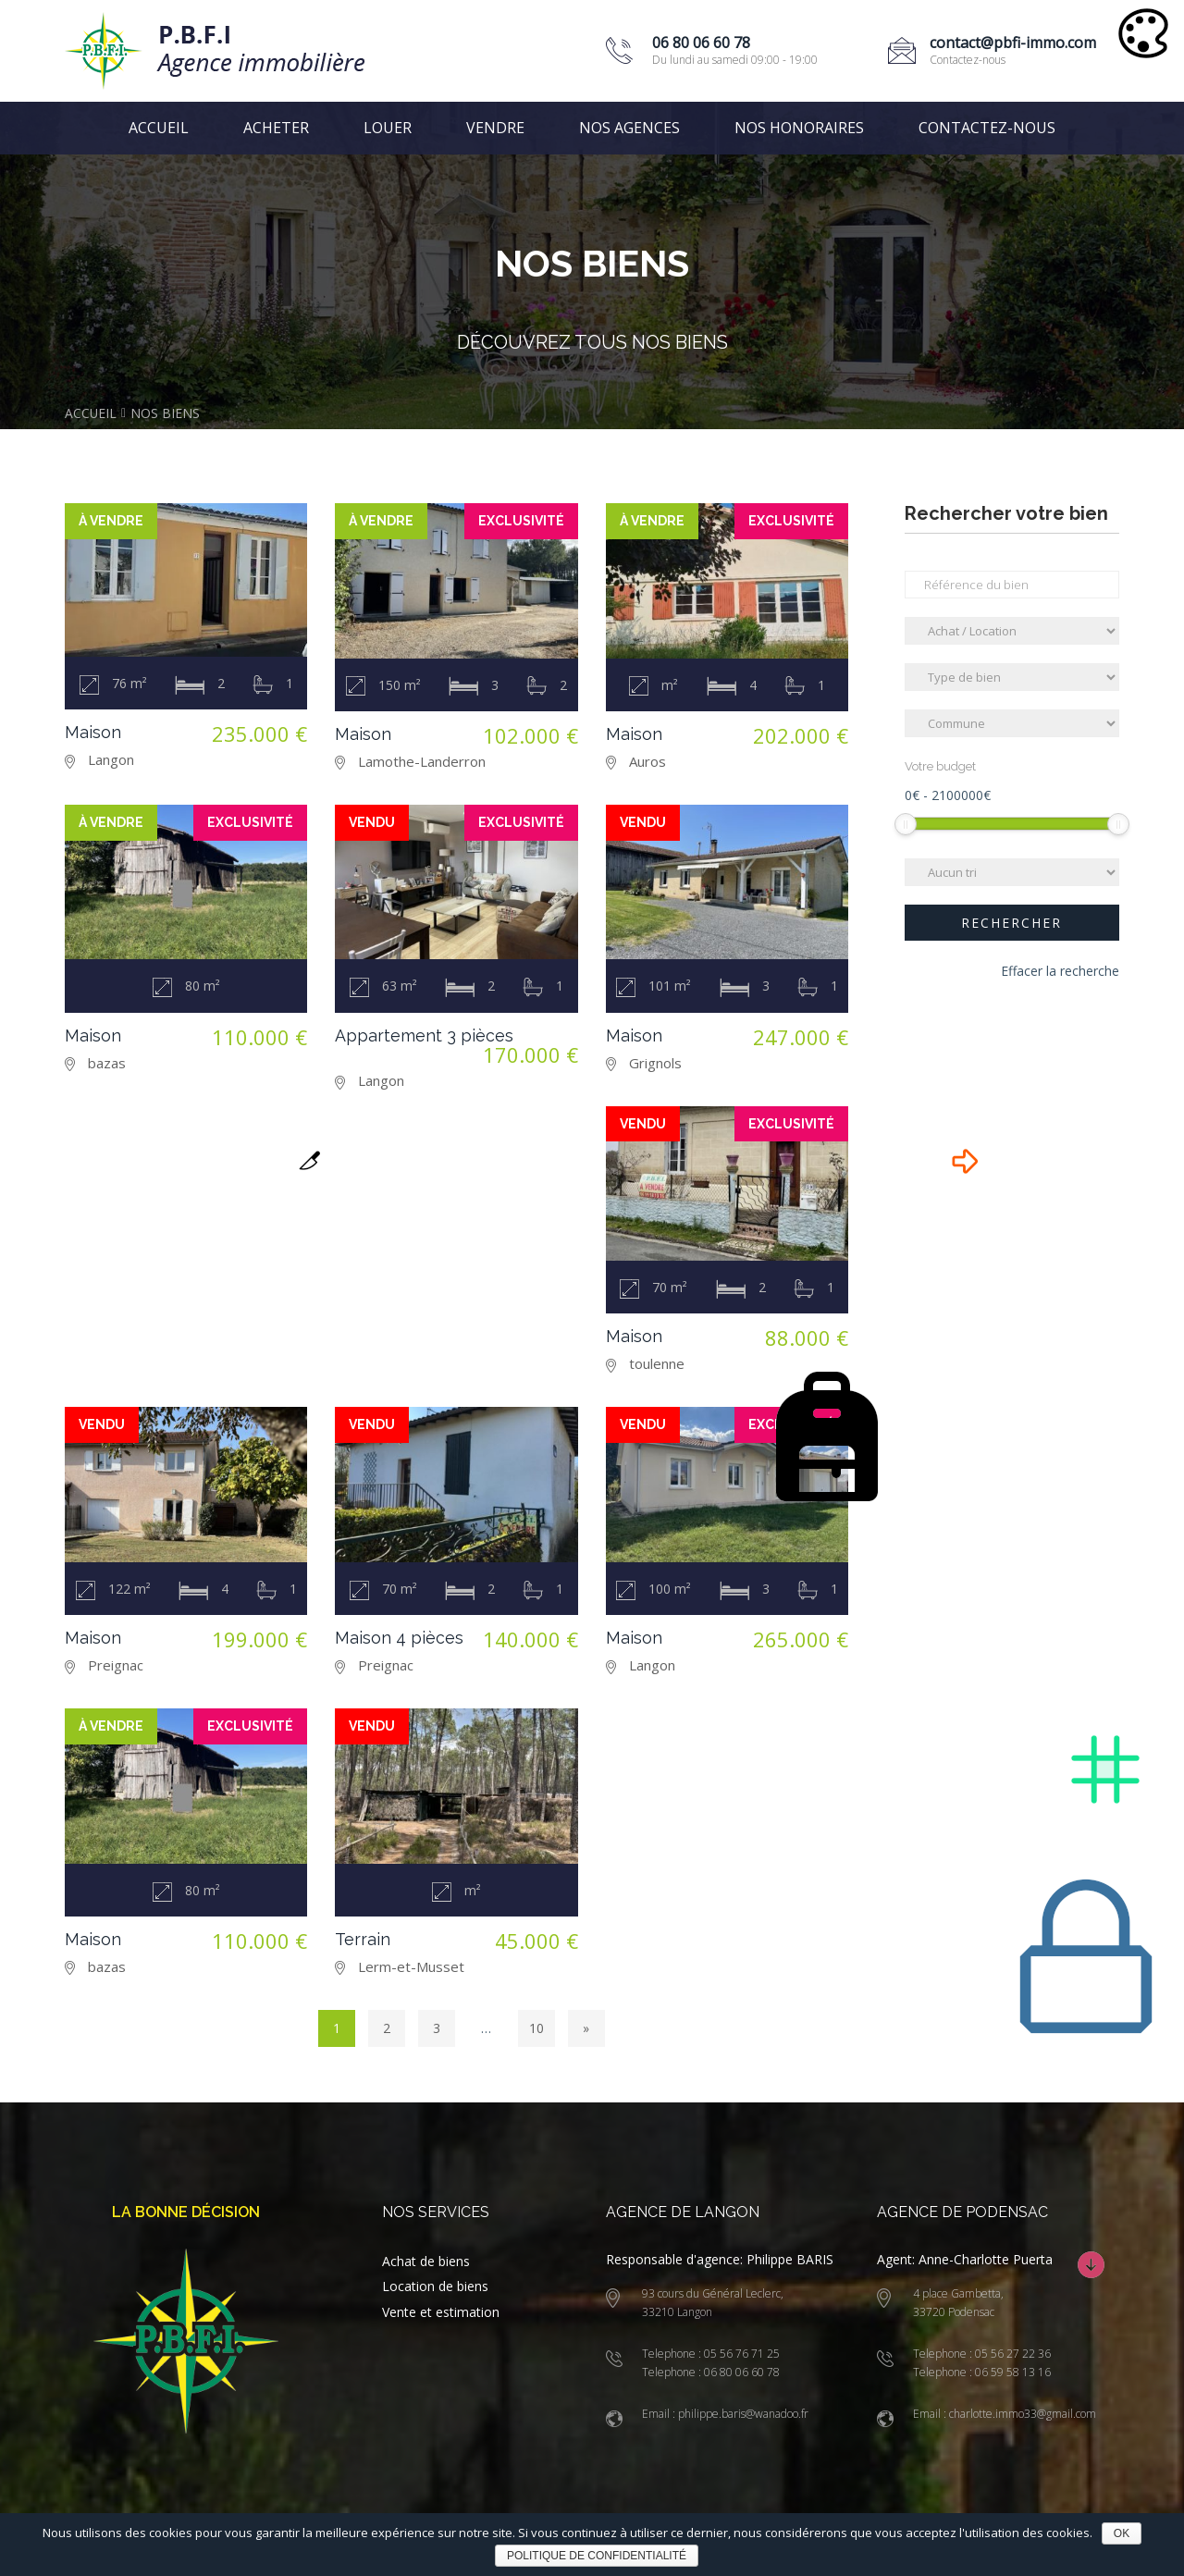 This screenshot has height=2576, width=1184. What do you see at coordinates (1086, 1956) in the screenshot?
I see `indicates a locked or secured item` at bounding box center [1086, 1956].